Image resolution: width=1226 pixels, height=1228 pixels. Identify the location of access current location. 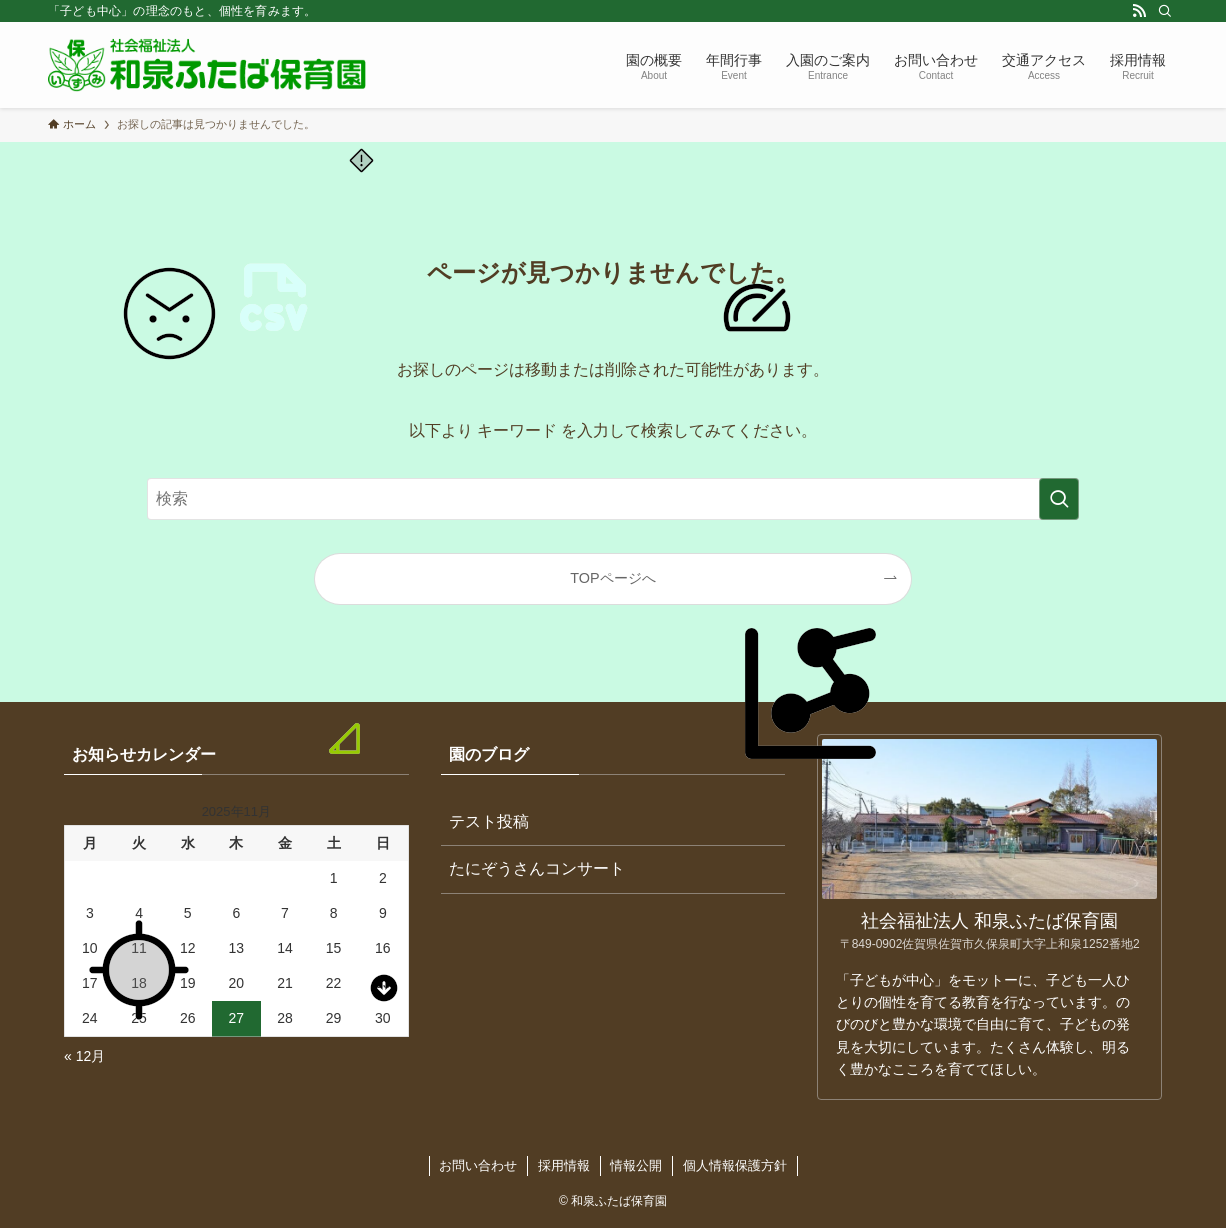
(139, 970).